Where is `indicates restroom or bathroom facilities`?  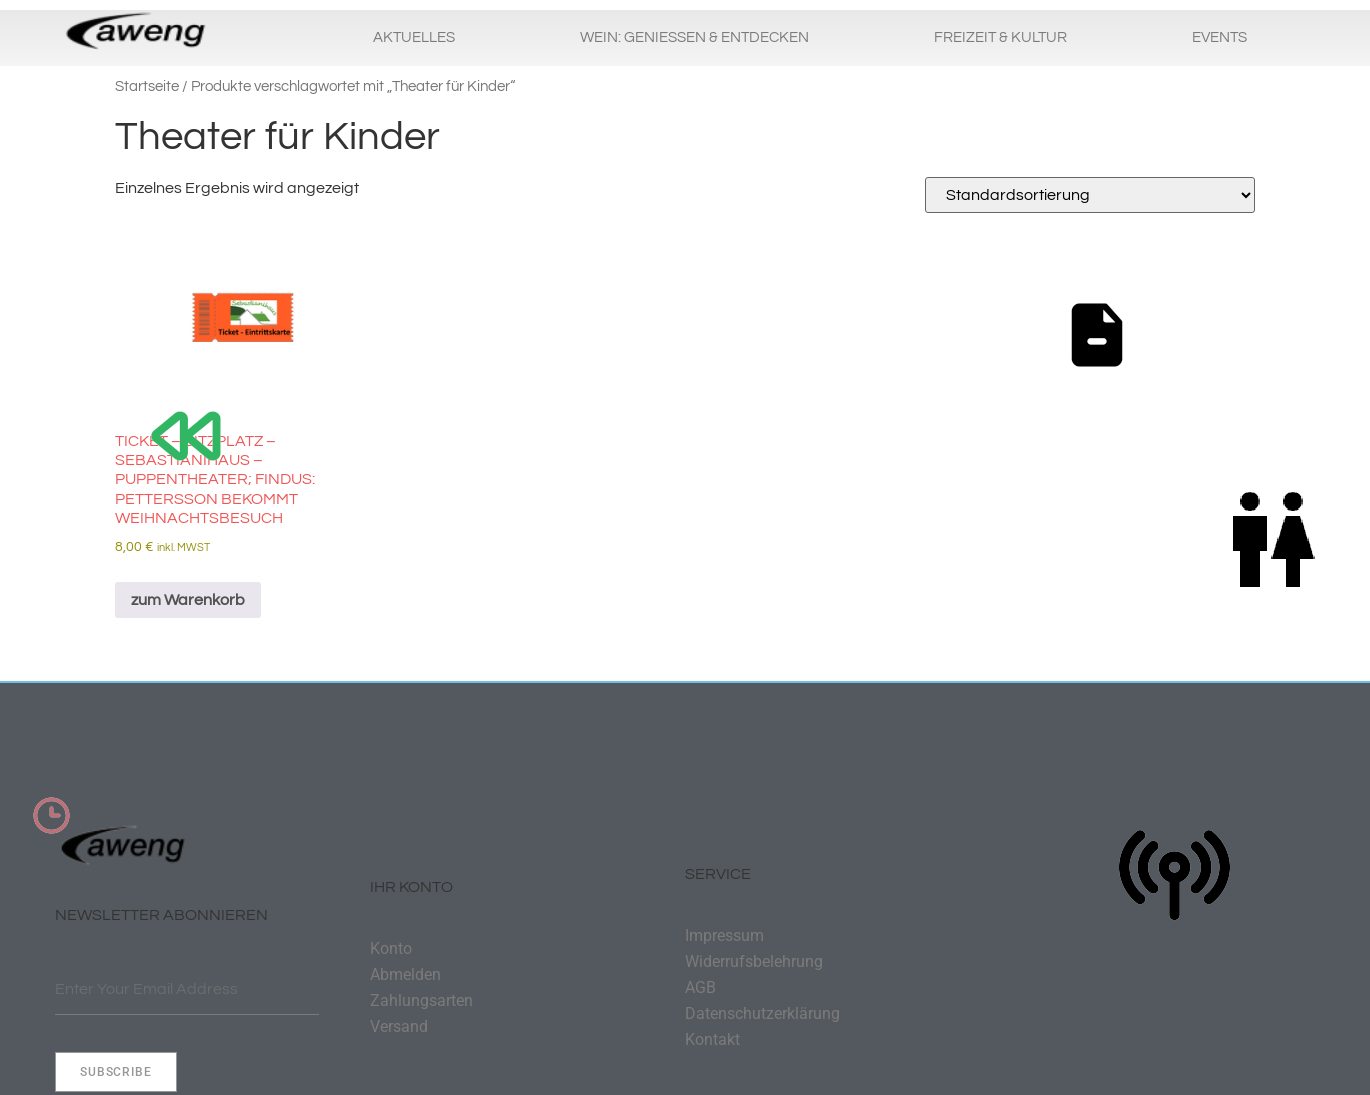
indicates restroom or bathroom facilities is located at coordinates (1271, 539).